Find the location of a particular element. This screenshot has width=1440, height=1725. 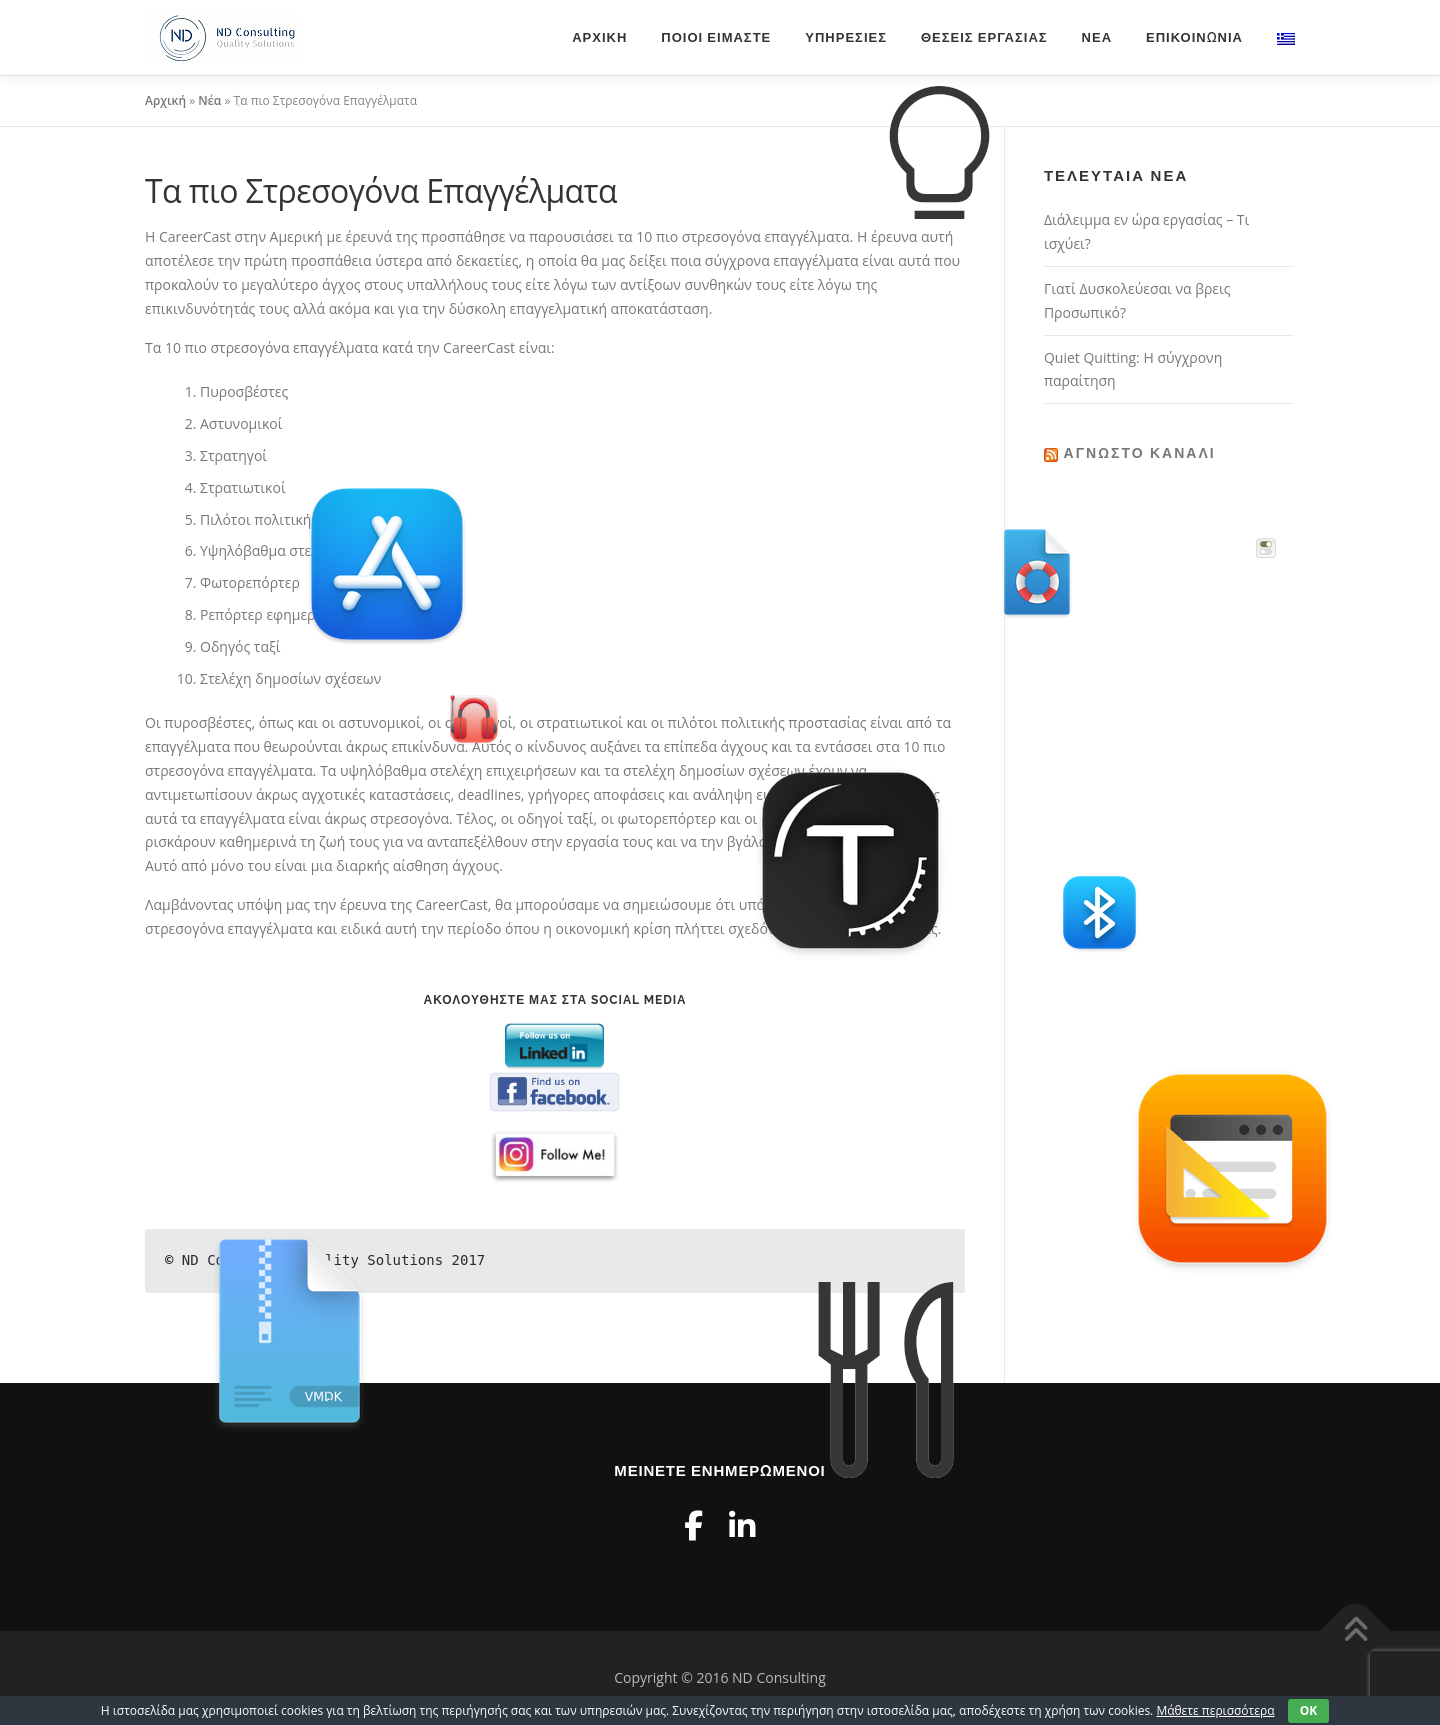

open Cambalache GTK UI designer app is located at coordinates (1232, 1168).